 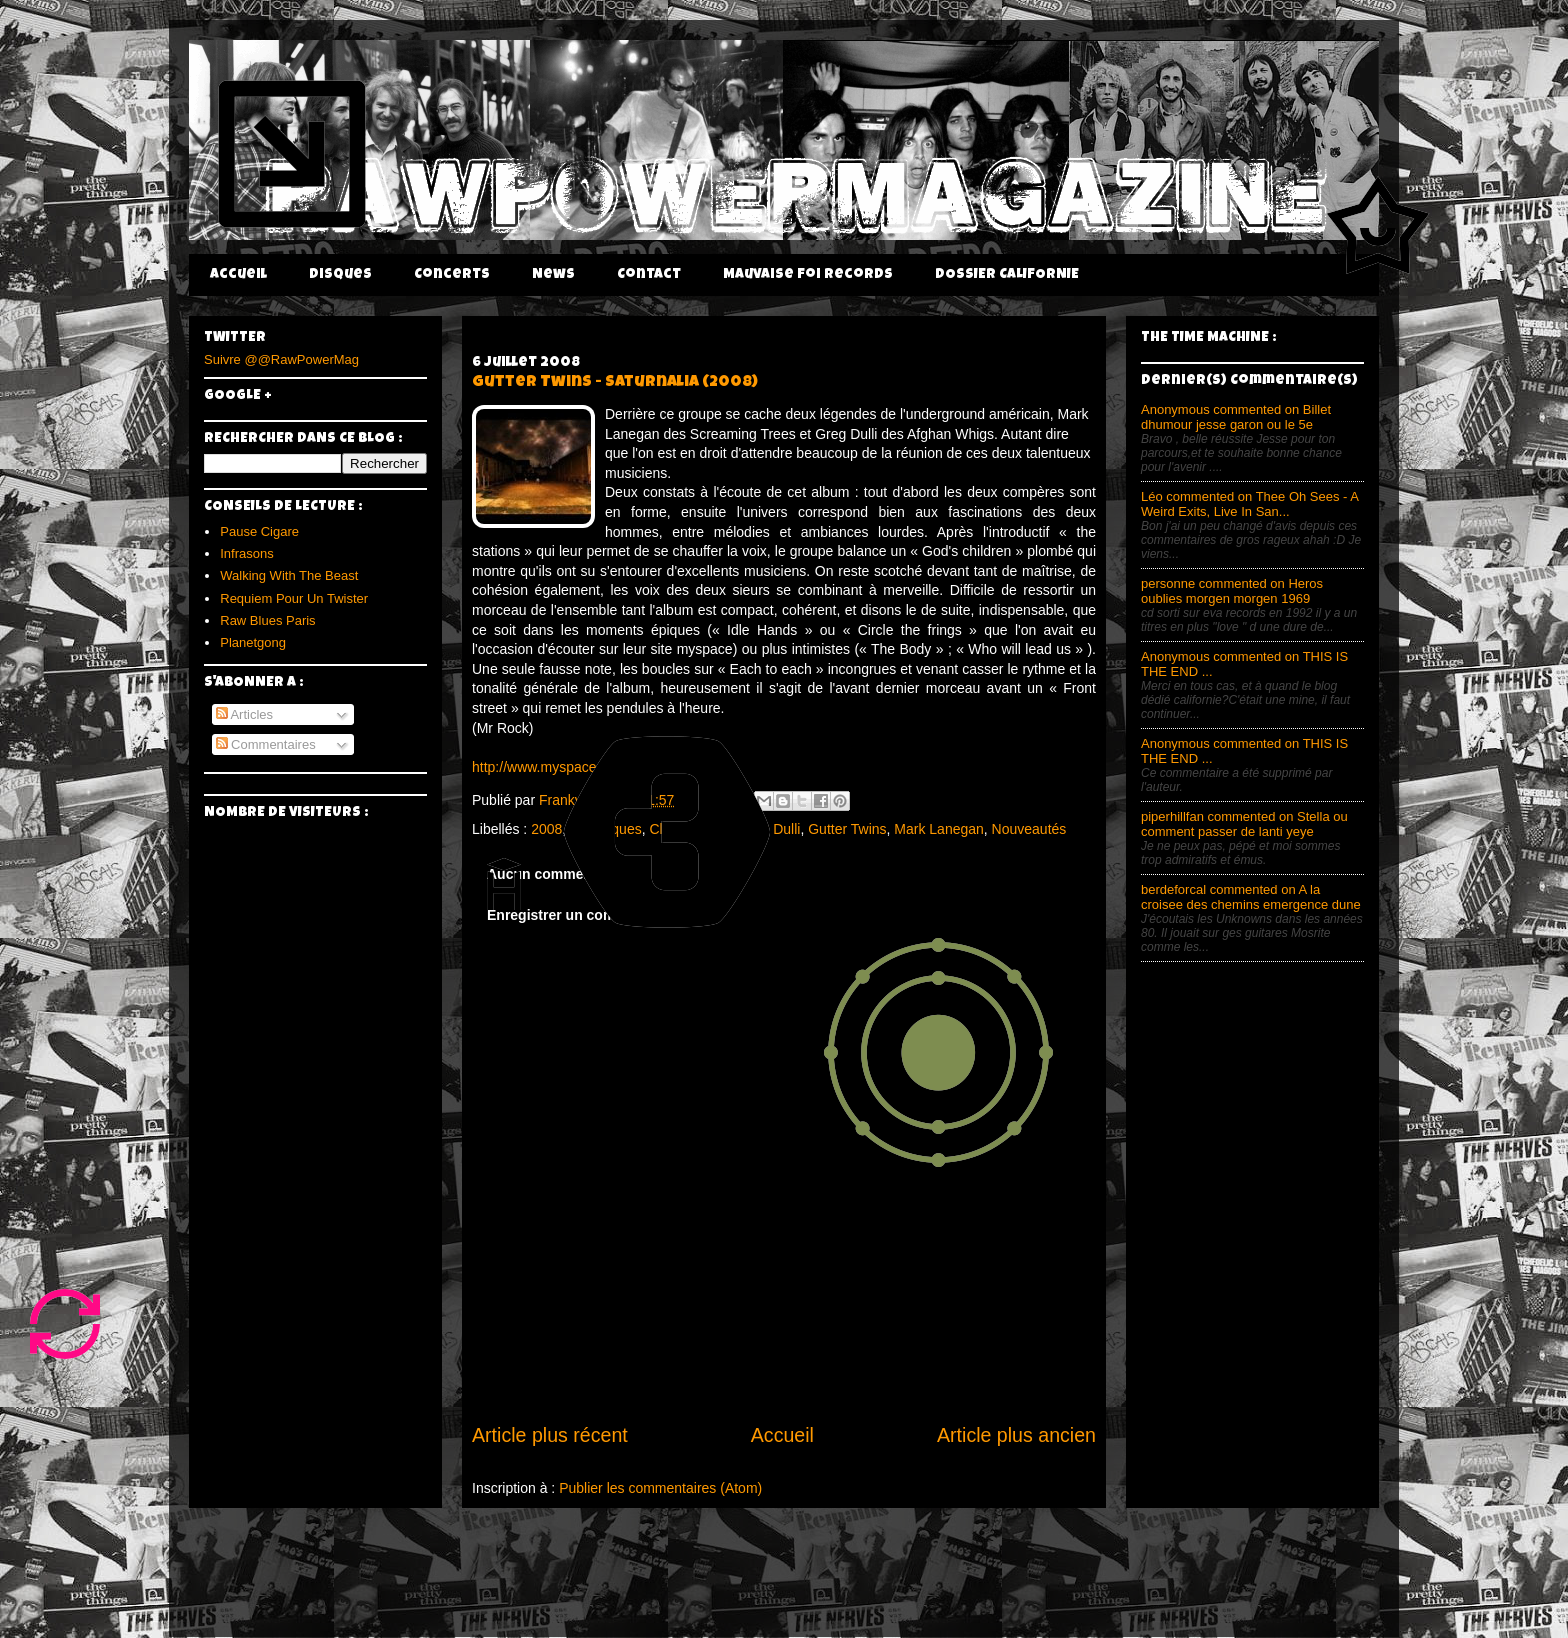 What do you see at coordinates (65, 1324) in the screenshot?
I see `repeat or loop content continuously` at bounding box center [65, 1324].